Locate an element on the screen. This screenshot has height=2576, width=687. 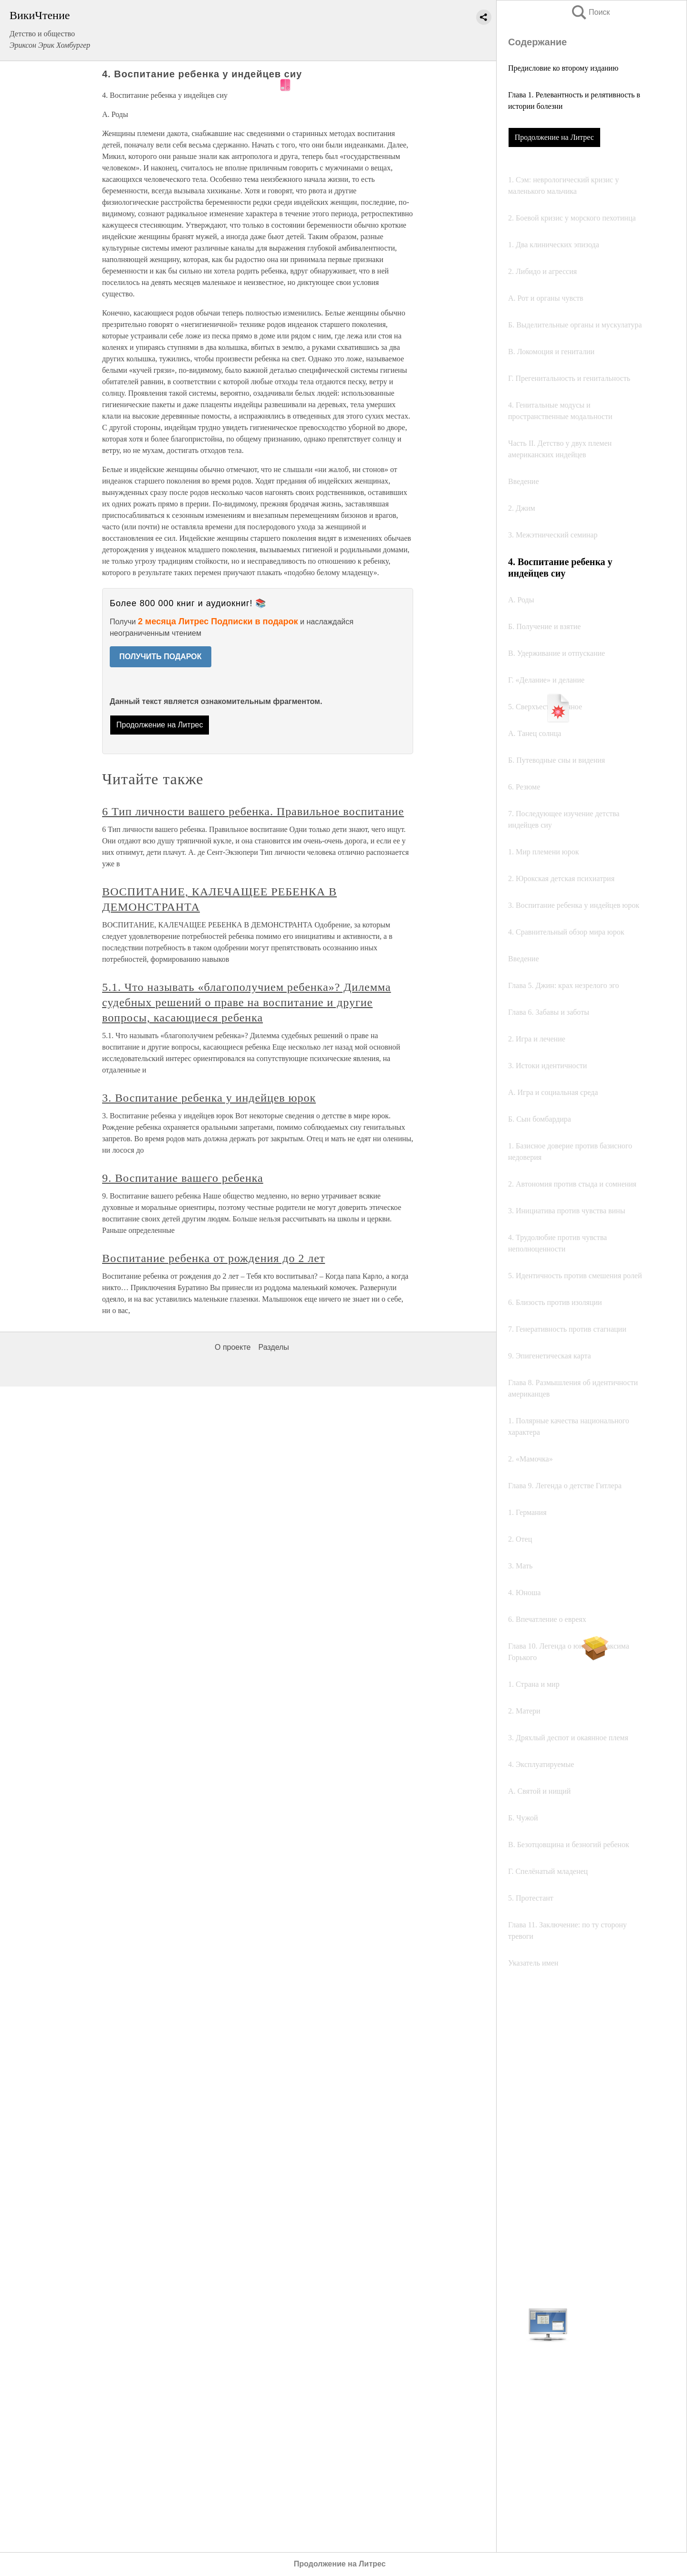
debian software package file is located at coordinates (285, 85).